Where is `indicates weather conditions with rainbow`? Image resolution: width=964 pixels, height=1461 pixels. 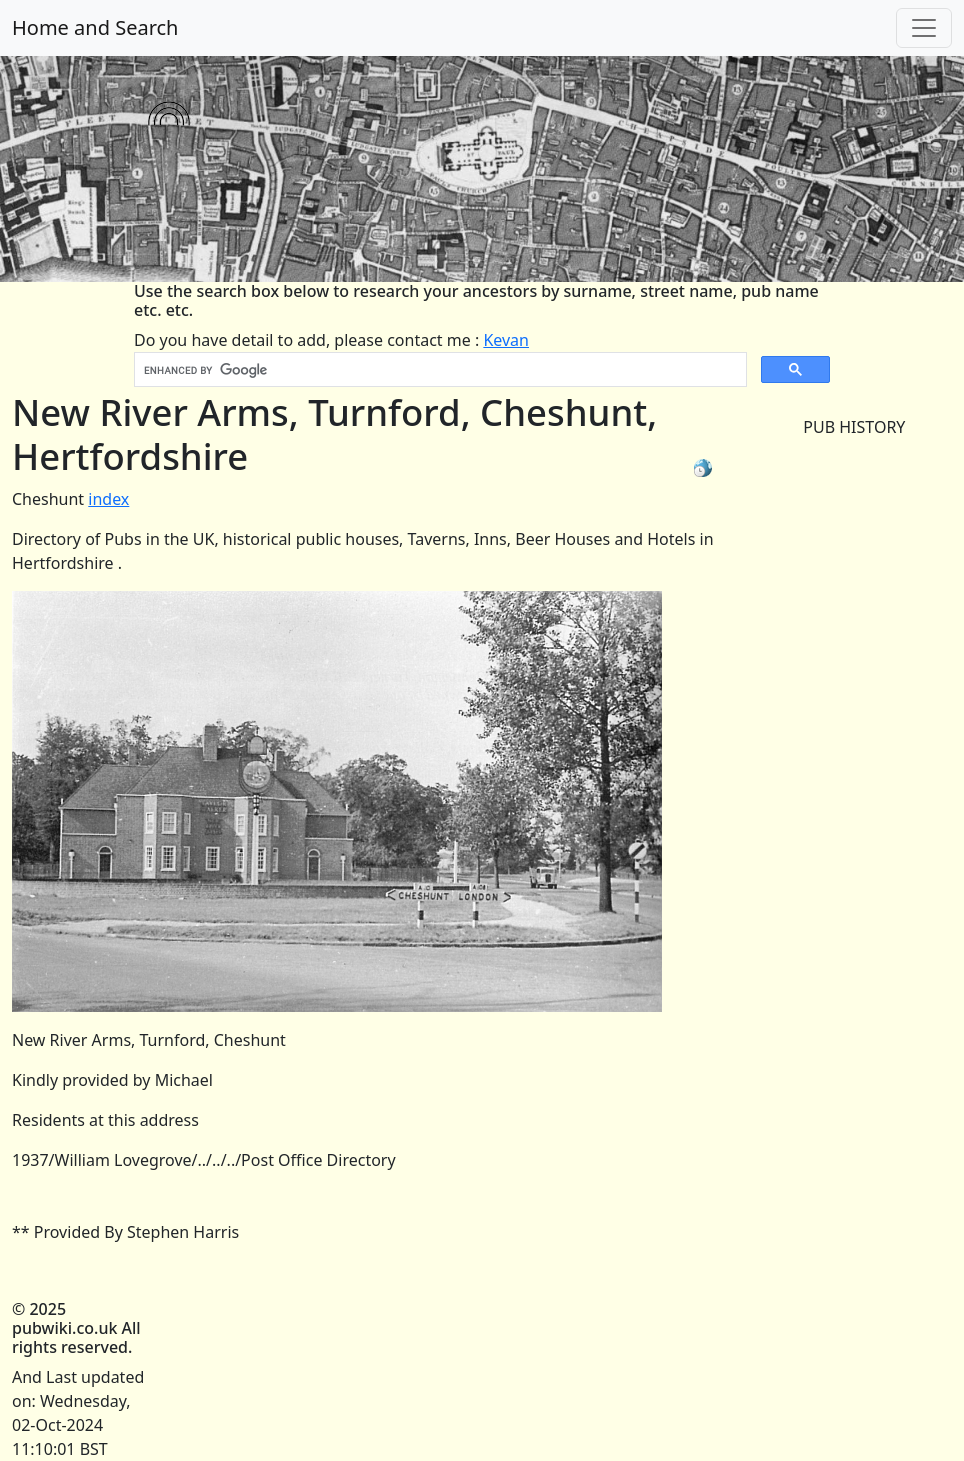 indicates weather conditions with rainbow is located at coordinates (169, 115).